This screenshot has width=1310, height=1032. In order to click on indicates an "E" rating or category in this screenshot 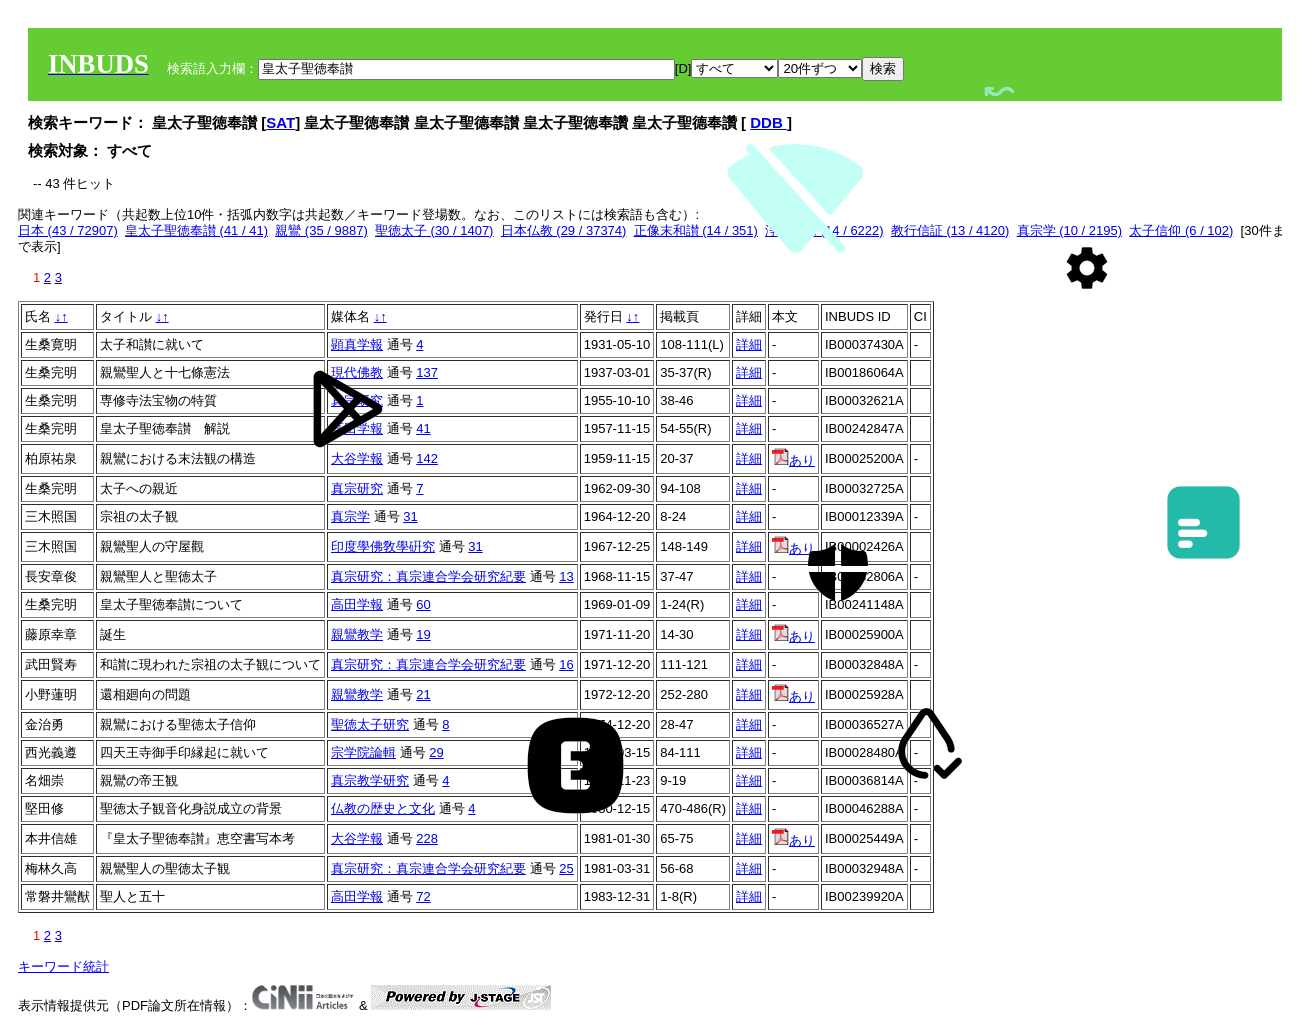, I will do `click(575, 765)`.